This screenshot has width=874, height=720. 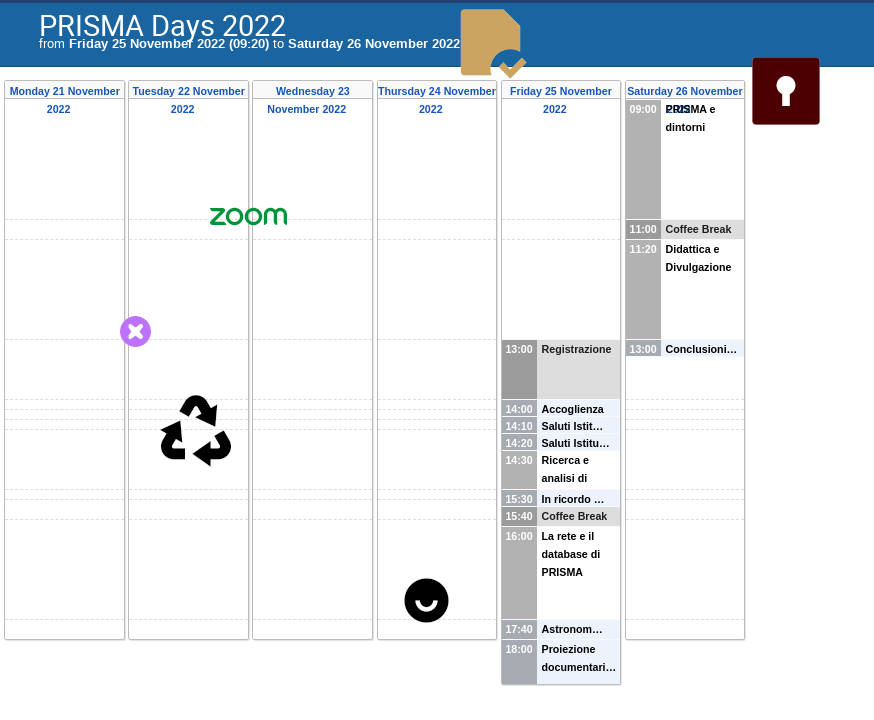 I want to click on view your profile, so click(x=426, y=600).